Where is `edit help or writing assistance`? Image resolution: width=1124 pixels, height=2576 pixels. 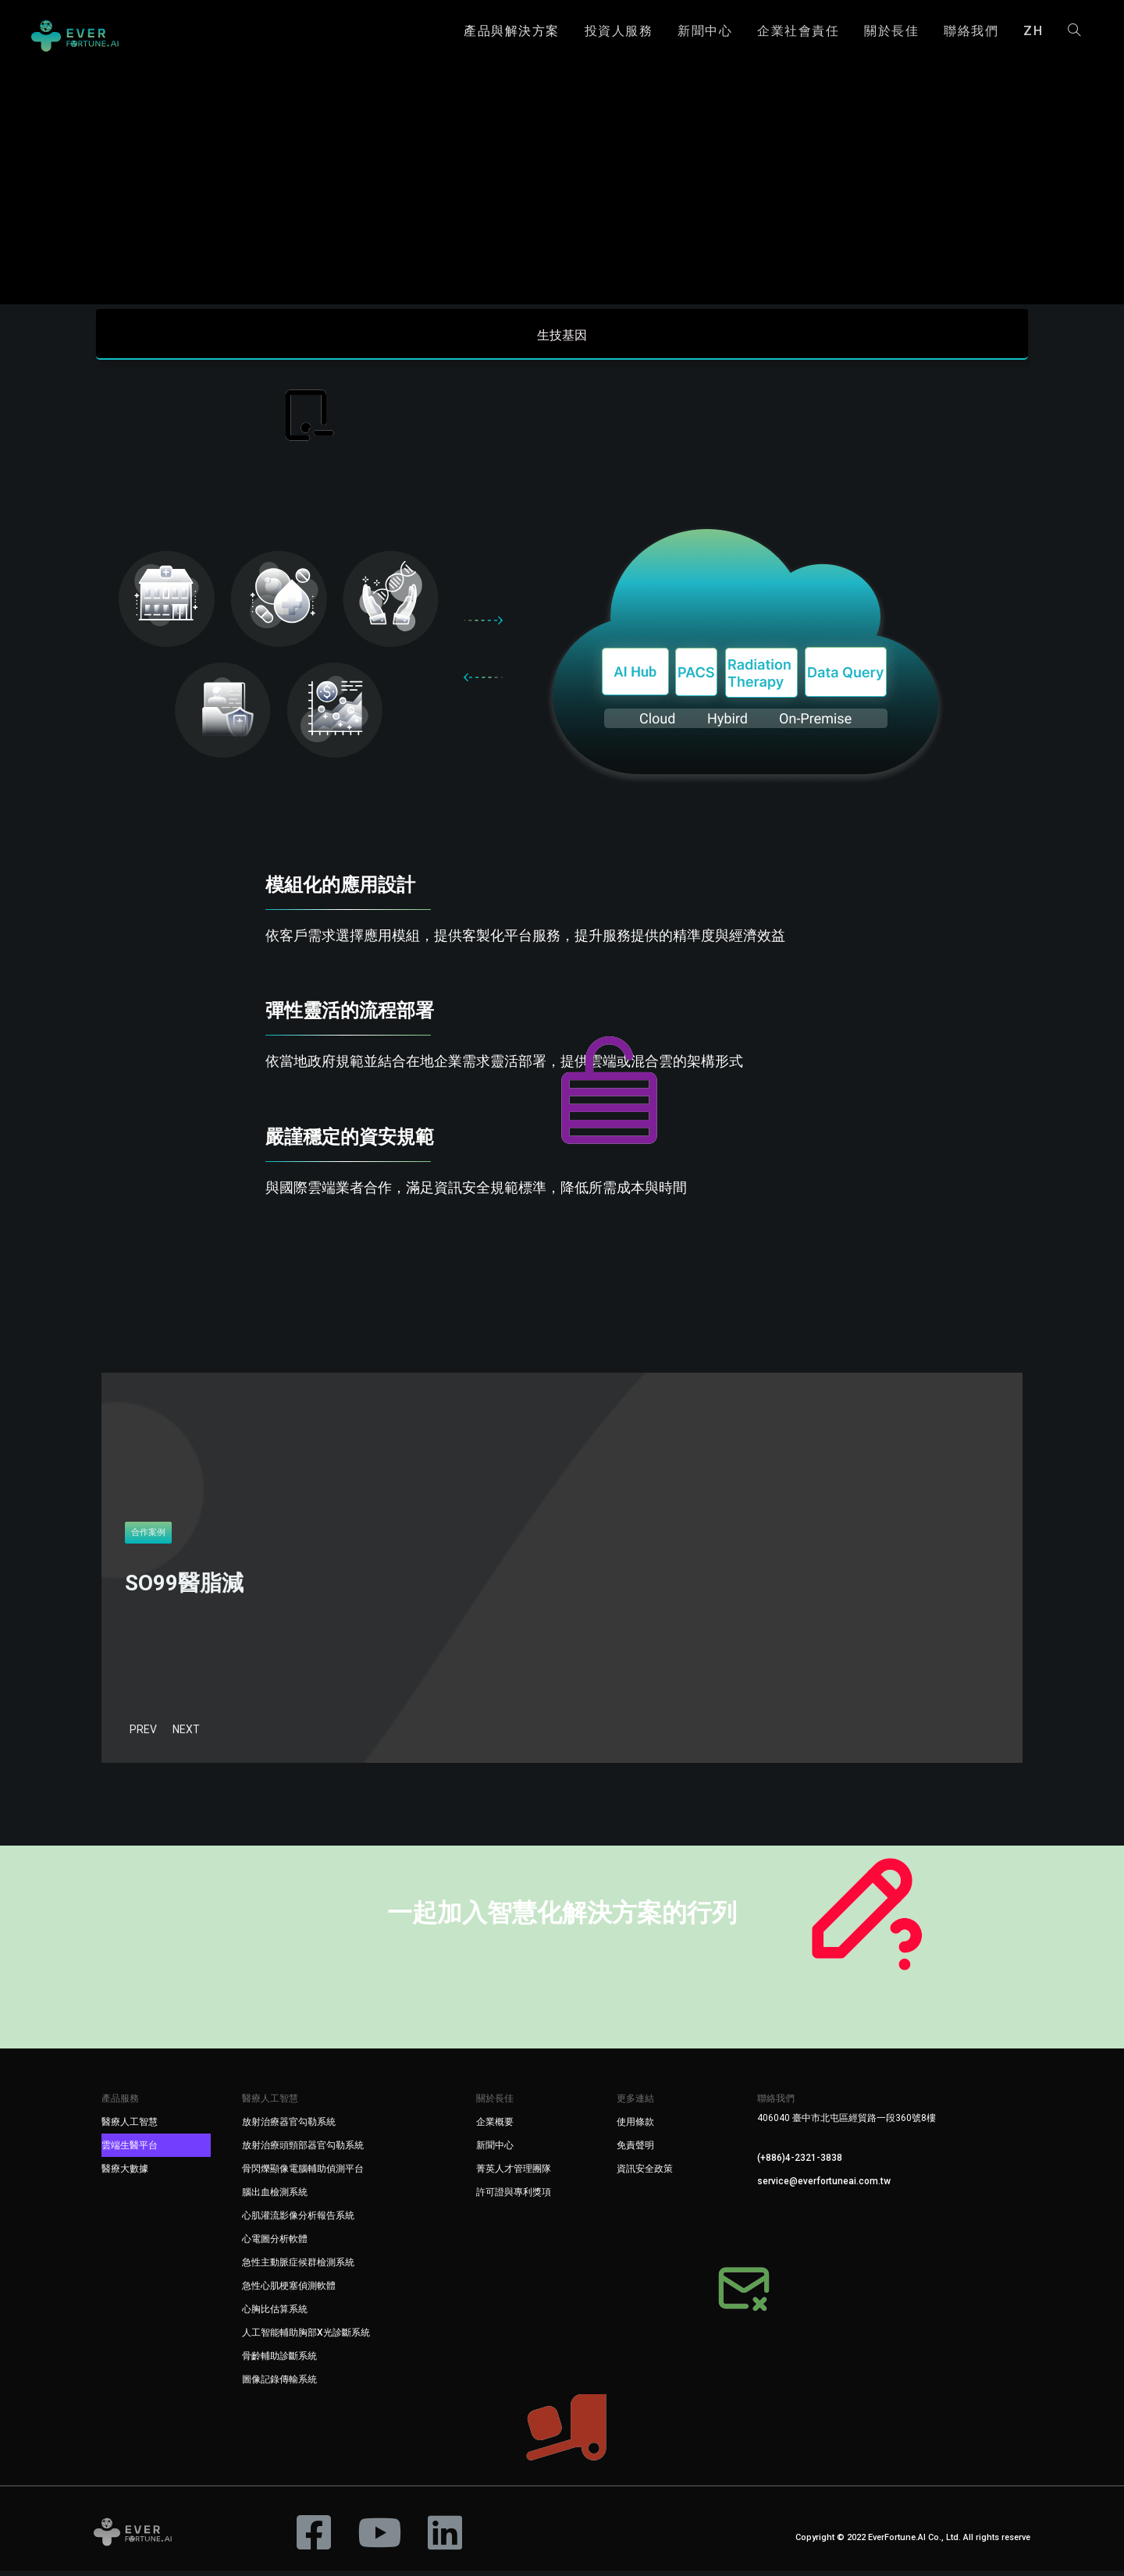 edit help or writing assistance is located at coordinates (864, 1906).